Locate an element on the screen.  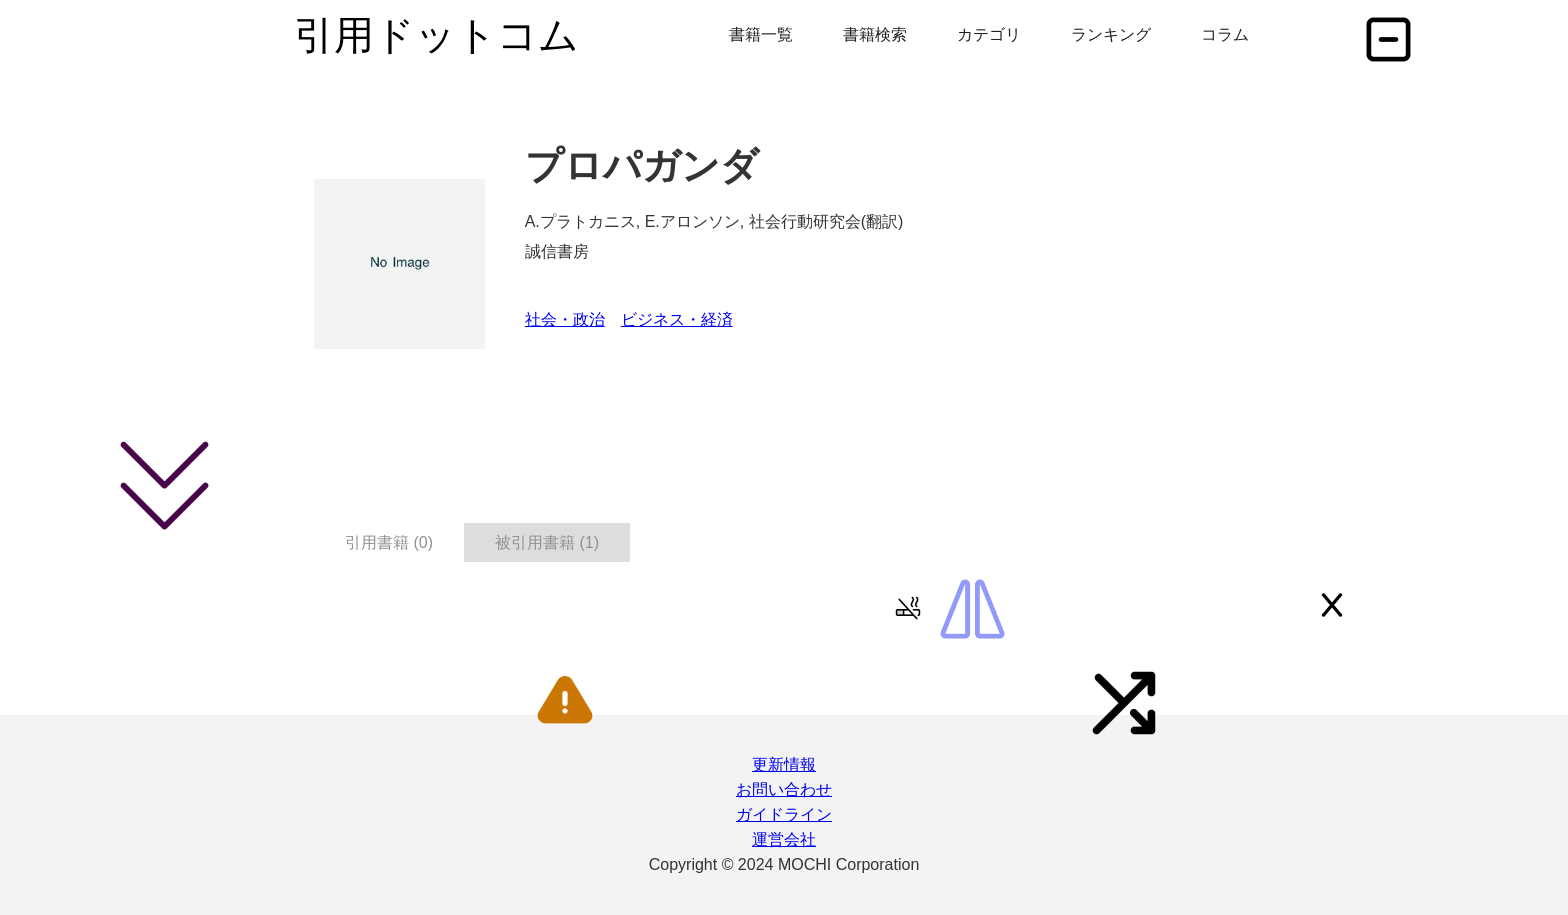
expand to show more content below is located at coordinates (164, 481).